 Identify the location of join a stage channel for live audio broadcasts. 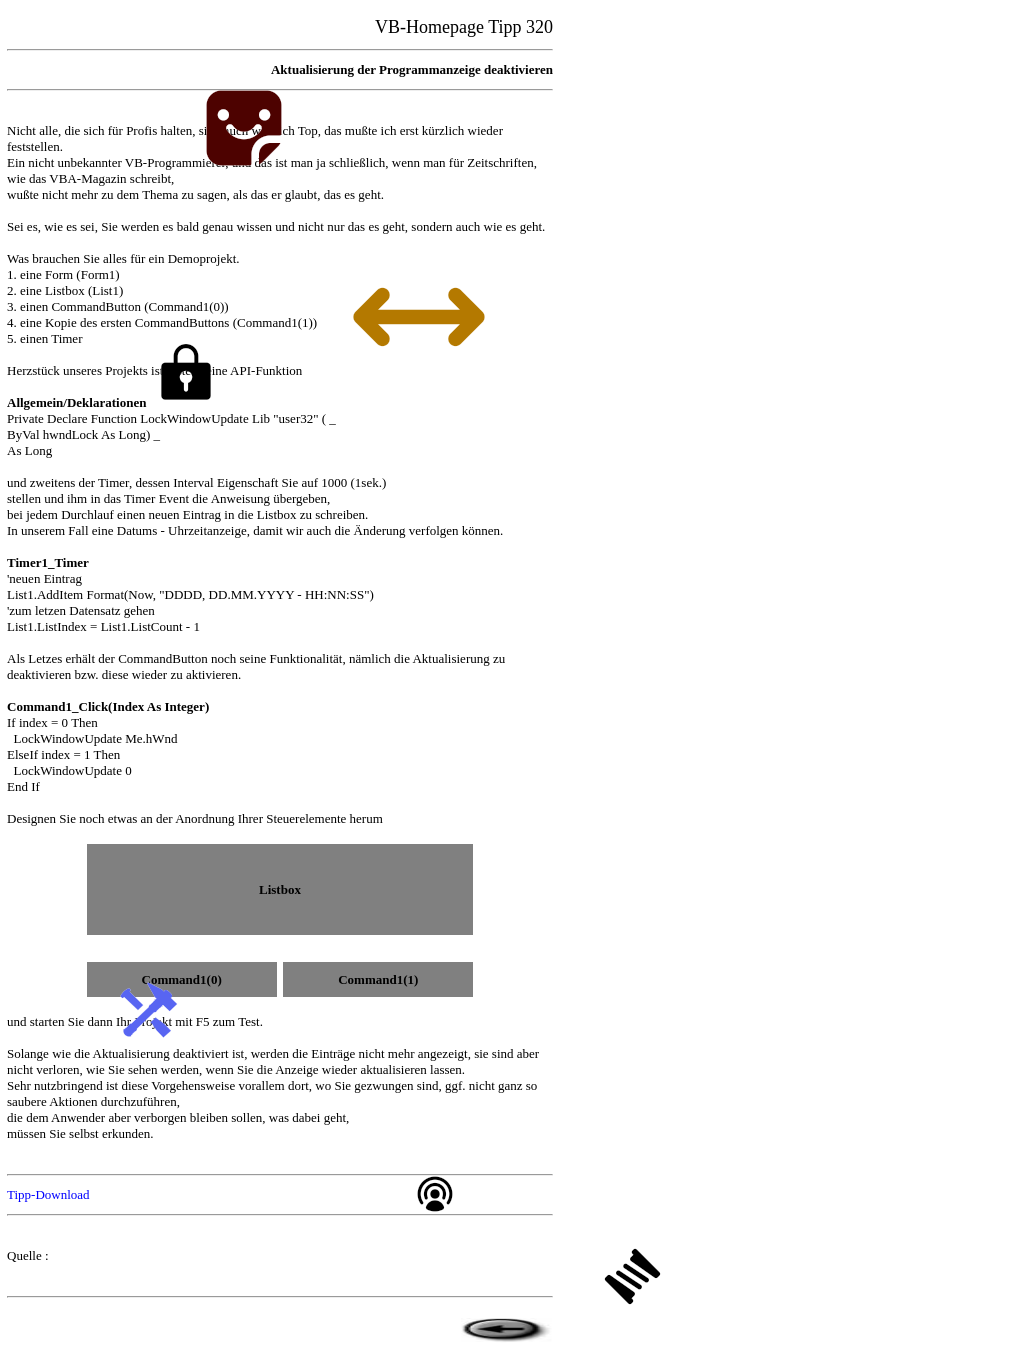
(435, 1194).